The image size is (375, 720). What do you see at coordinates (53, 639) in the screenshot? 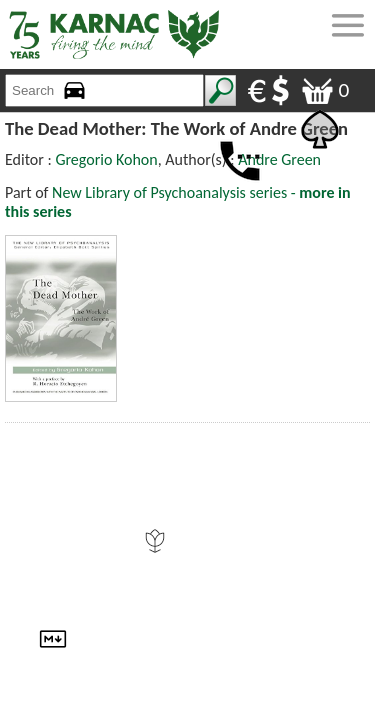
I see `format text using markdown` at bounding box center [53, 639].